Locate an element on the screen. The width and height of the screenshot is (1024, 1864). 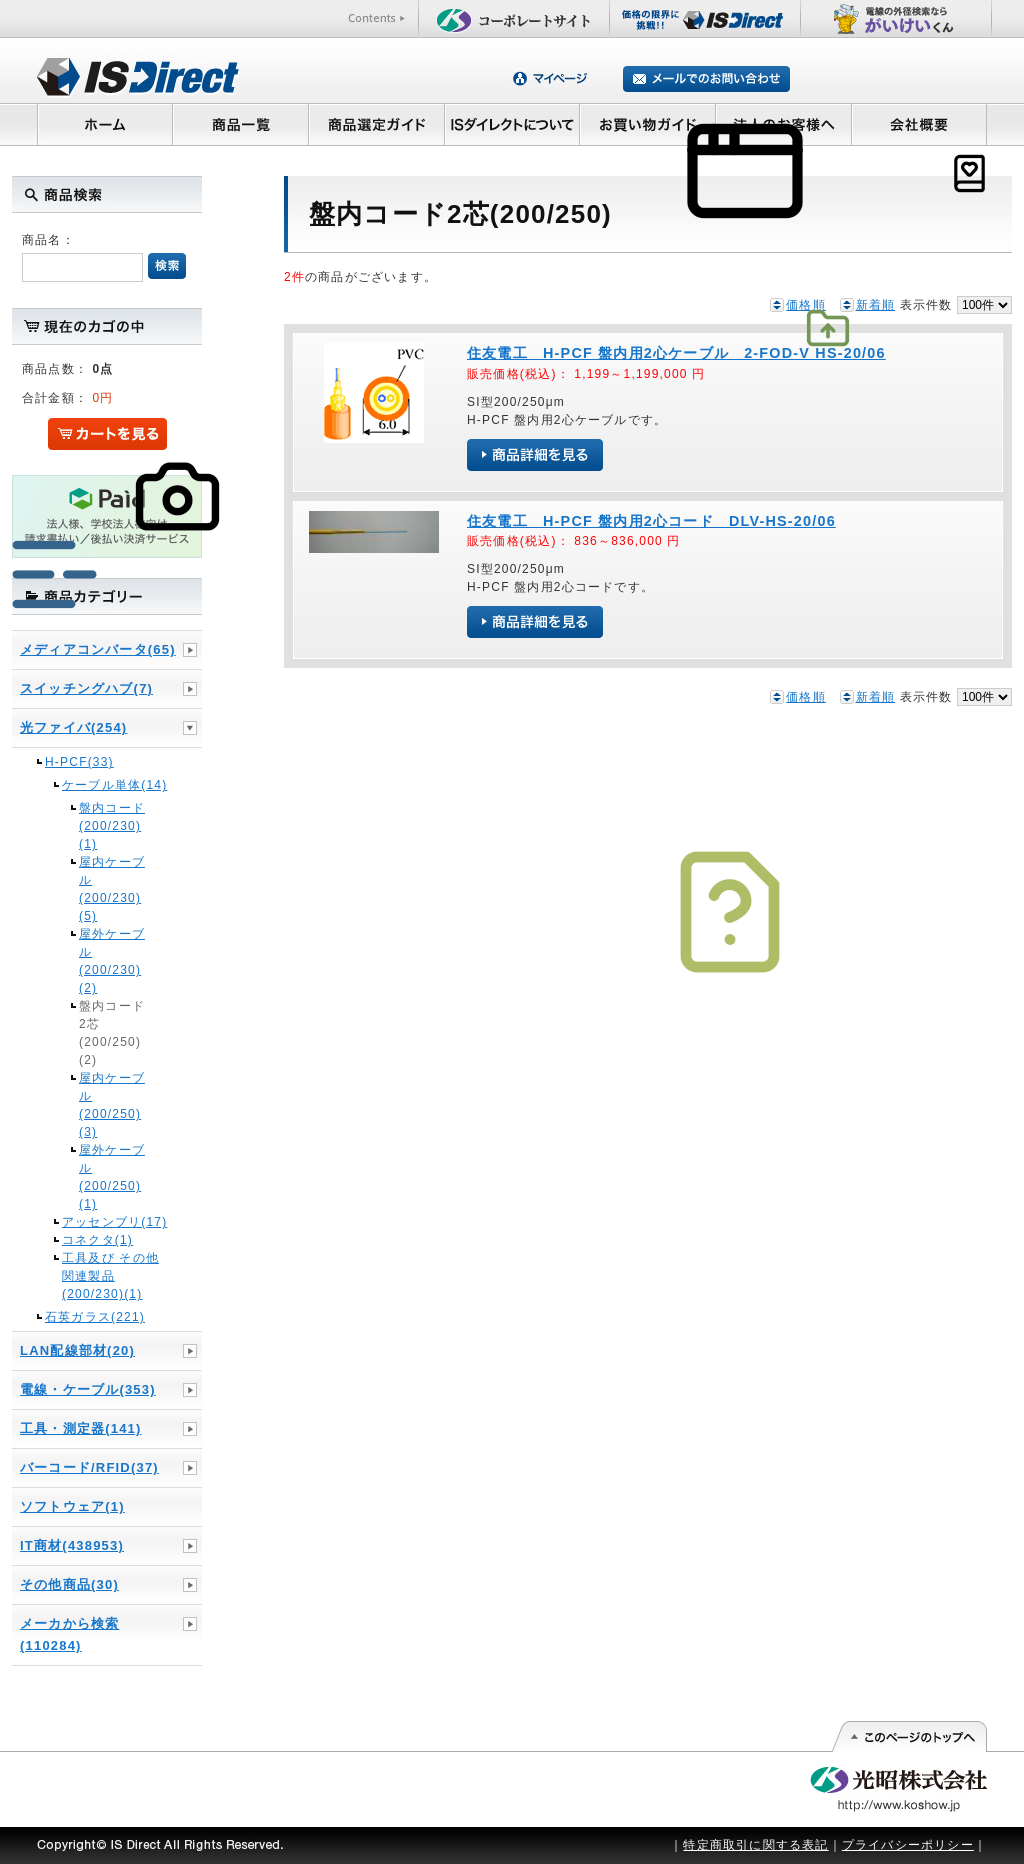
view your favorite books is located at coordinates (969, 173).